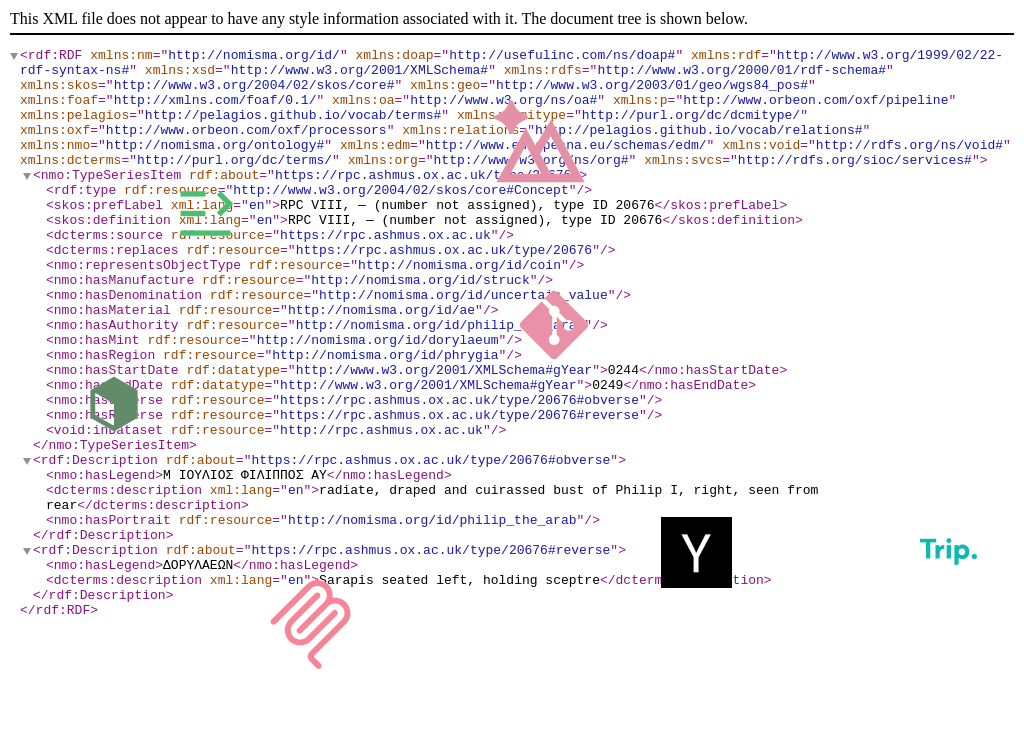 The image size is (1024, 732). What do you see at coordinates (538, 144) in the screenshot?
I see `generate AI-enhanced landscape images` at bounding box center [538, 144].